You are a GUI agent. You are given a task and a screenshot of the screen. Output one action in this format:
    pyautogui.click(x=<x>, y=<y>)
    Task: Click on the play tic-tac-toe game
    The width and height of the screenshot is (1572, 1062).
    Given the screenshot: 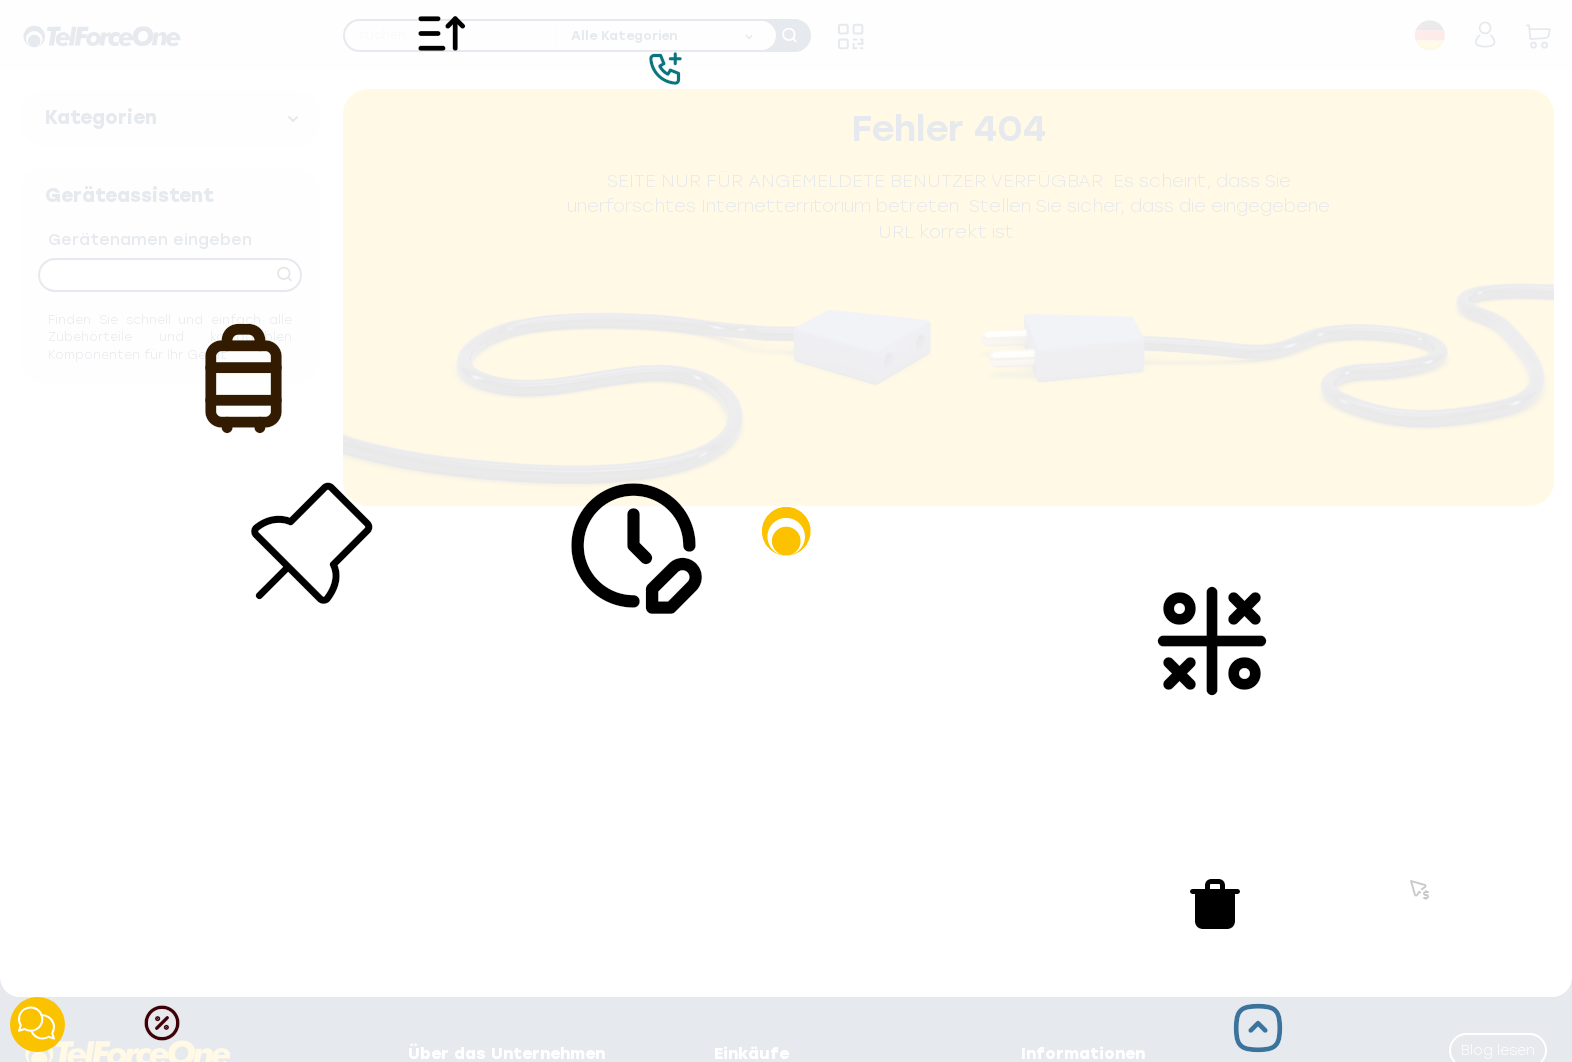 What is the action you would take?
    pyautogui.click(x=1212, y=641)
    